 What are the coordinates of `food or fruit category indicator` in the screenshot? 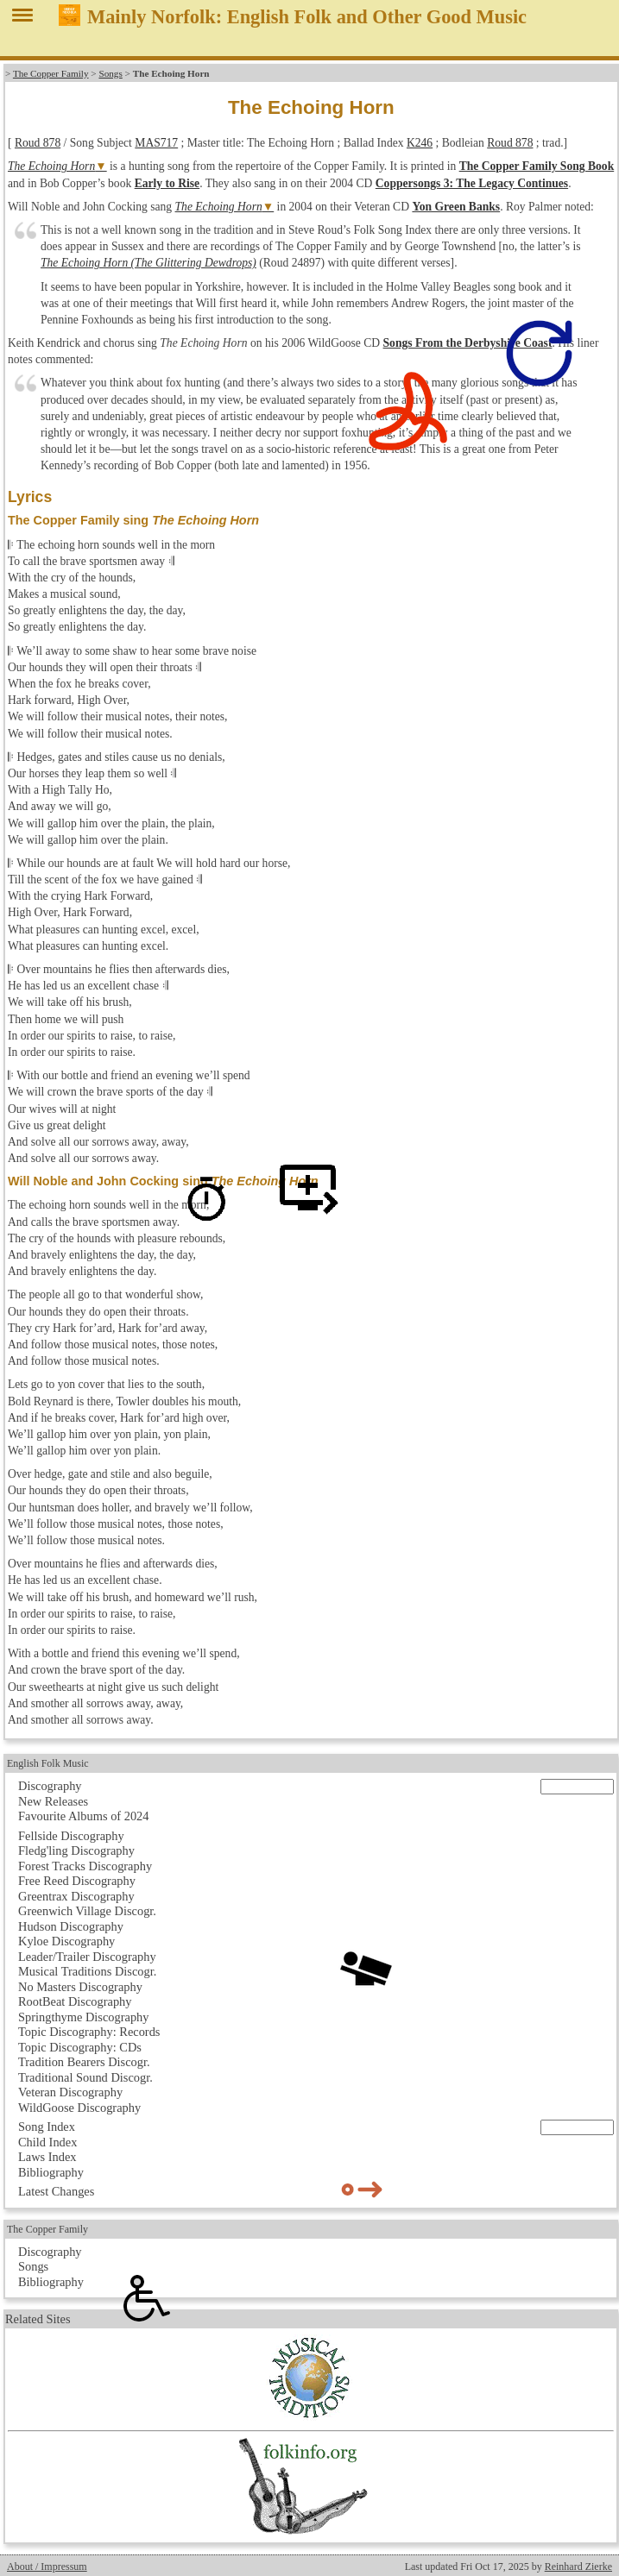 It's located at (407, 411).